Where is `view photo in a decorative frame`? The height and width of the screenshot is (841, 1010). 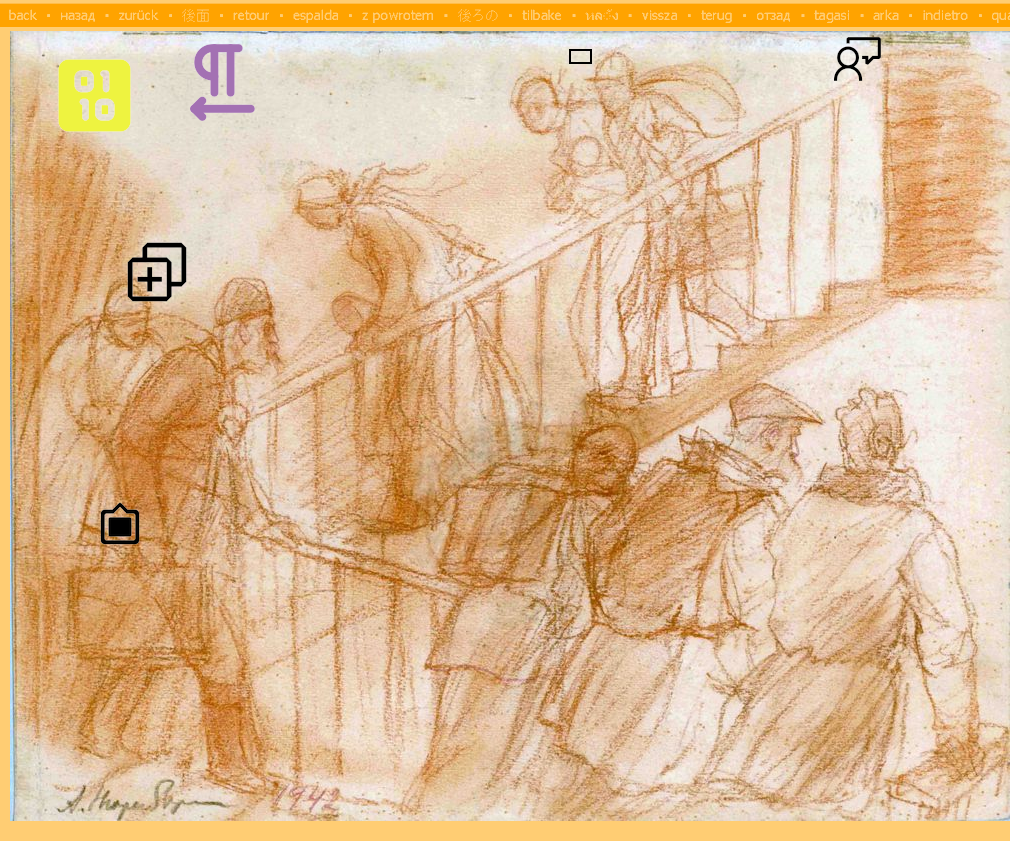 view photo in a decorative frame is located at coordinates (120, 525).